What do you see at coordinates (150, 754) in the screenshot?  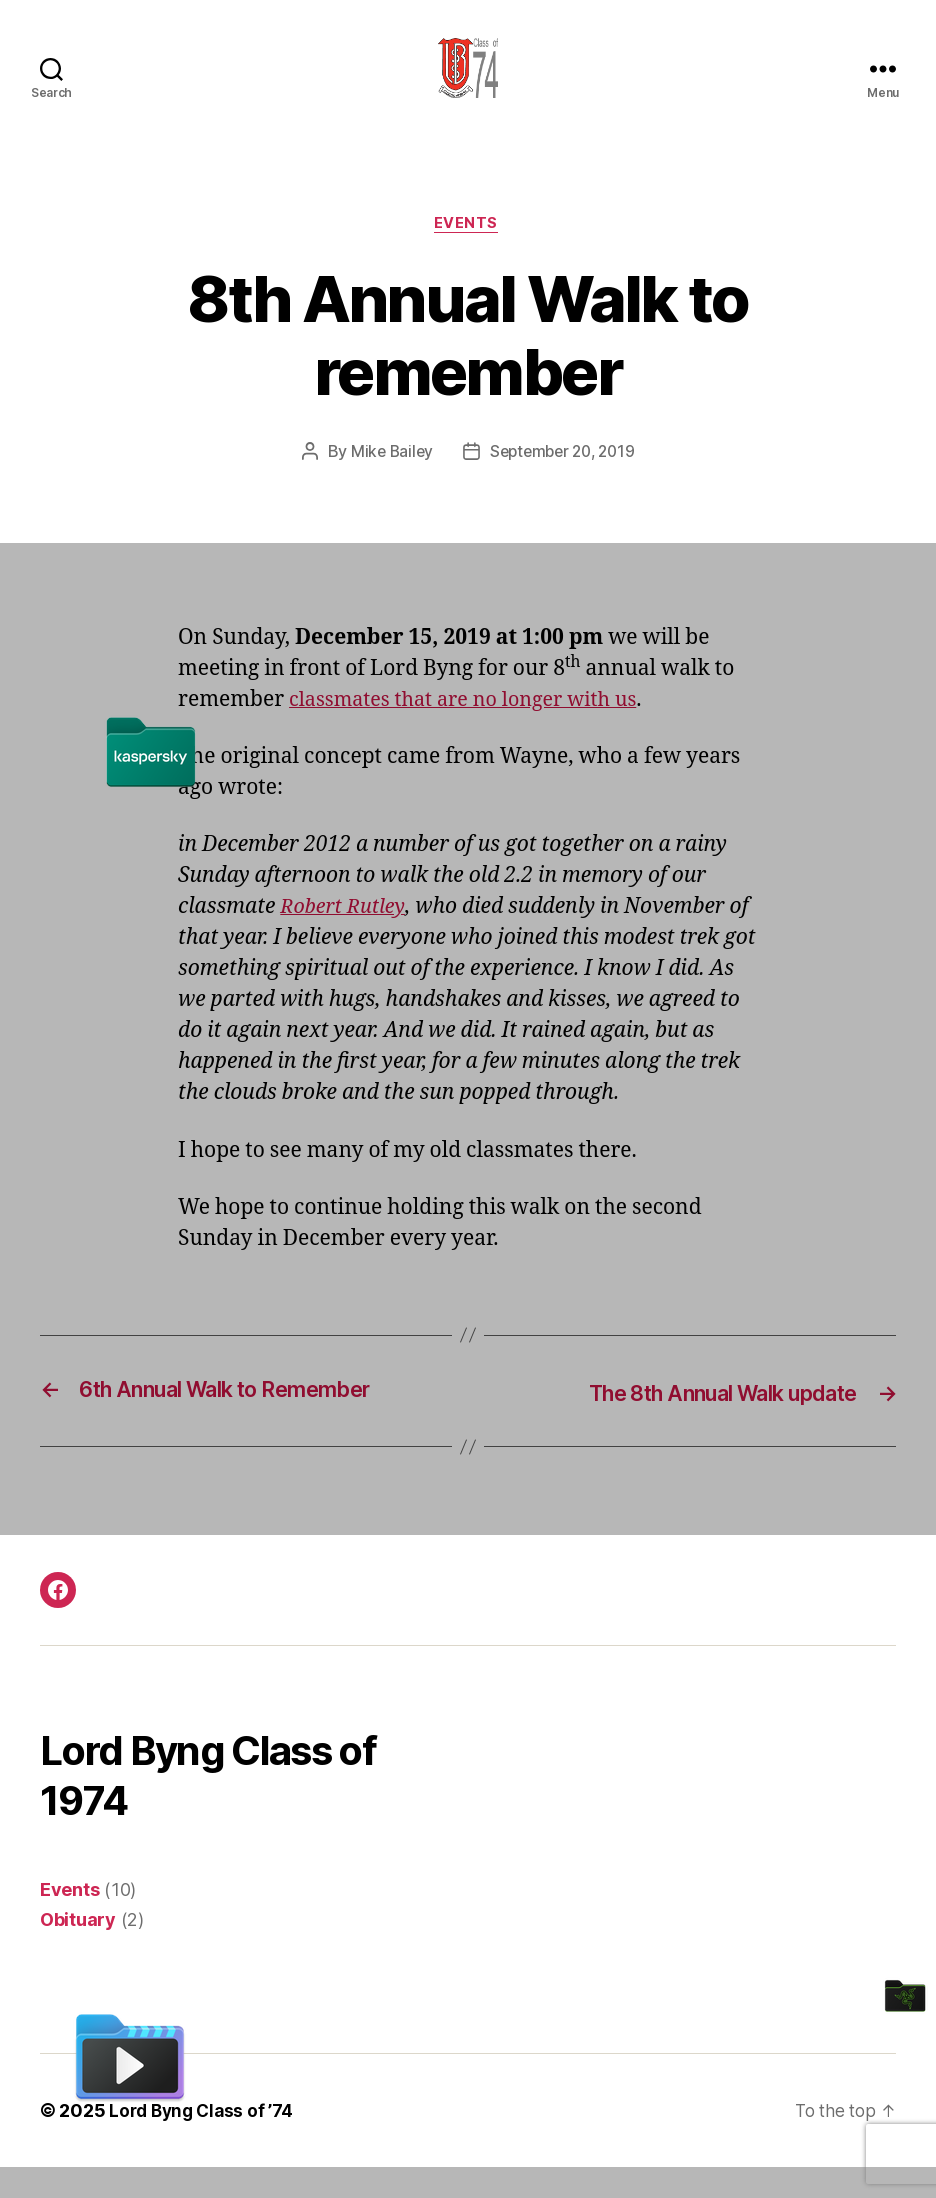 I see `folder containing kaspersky antivirus files` at bounding box center [150, 754].